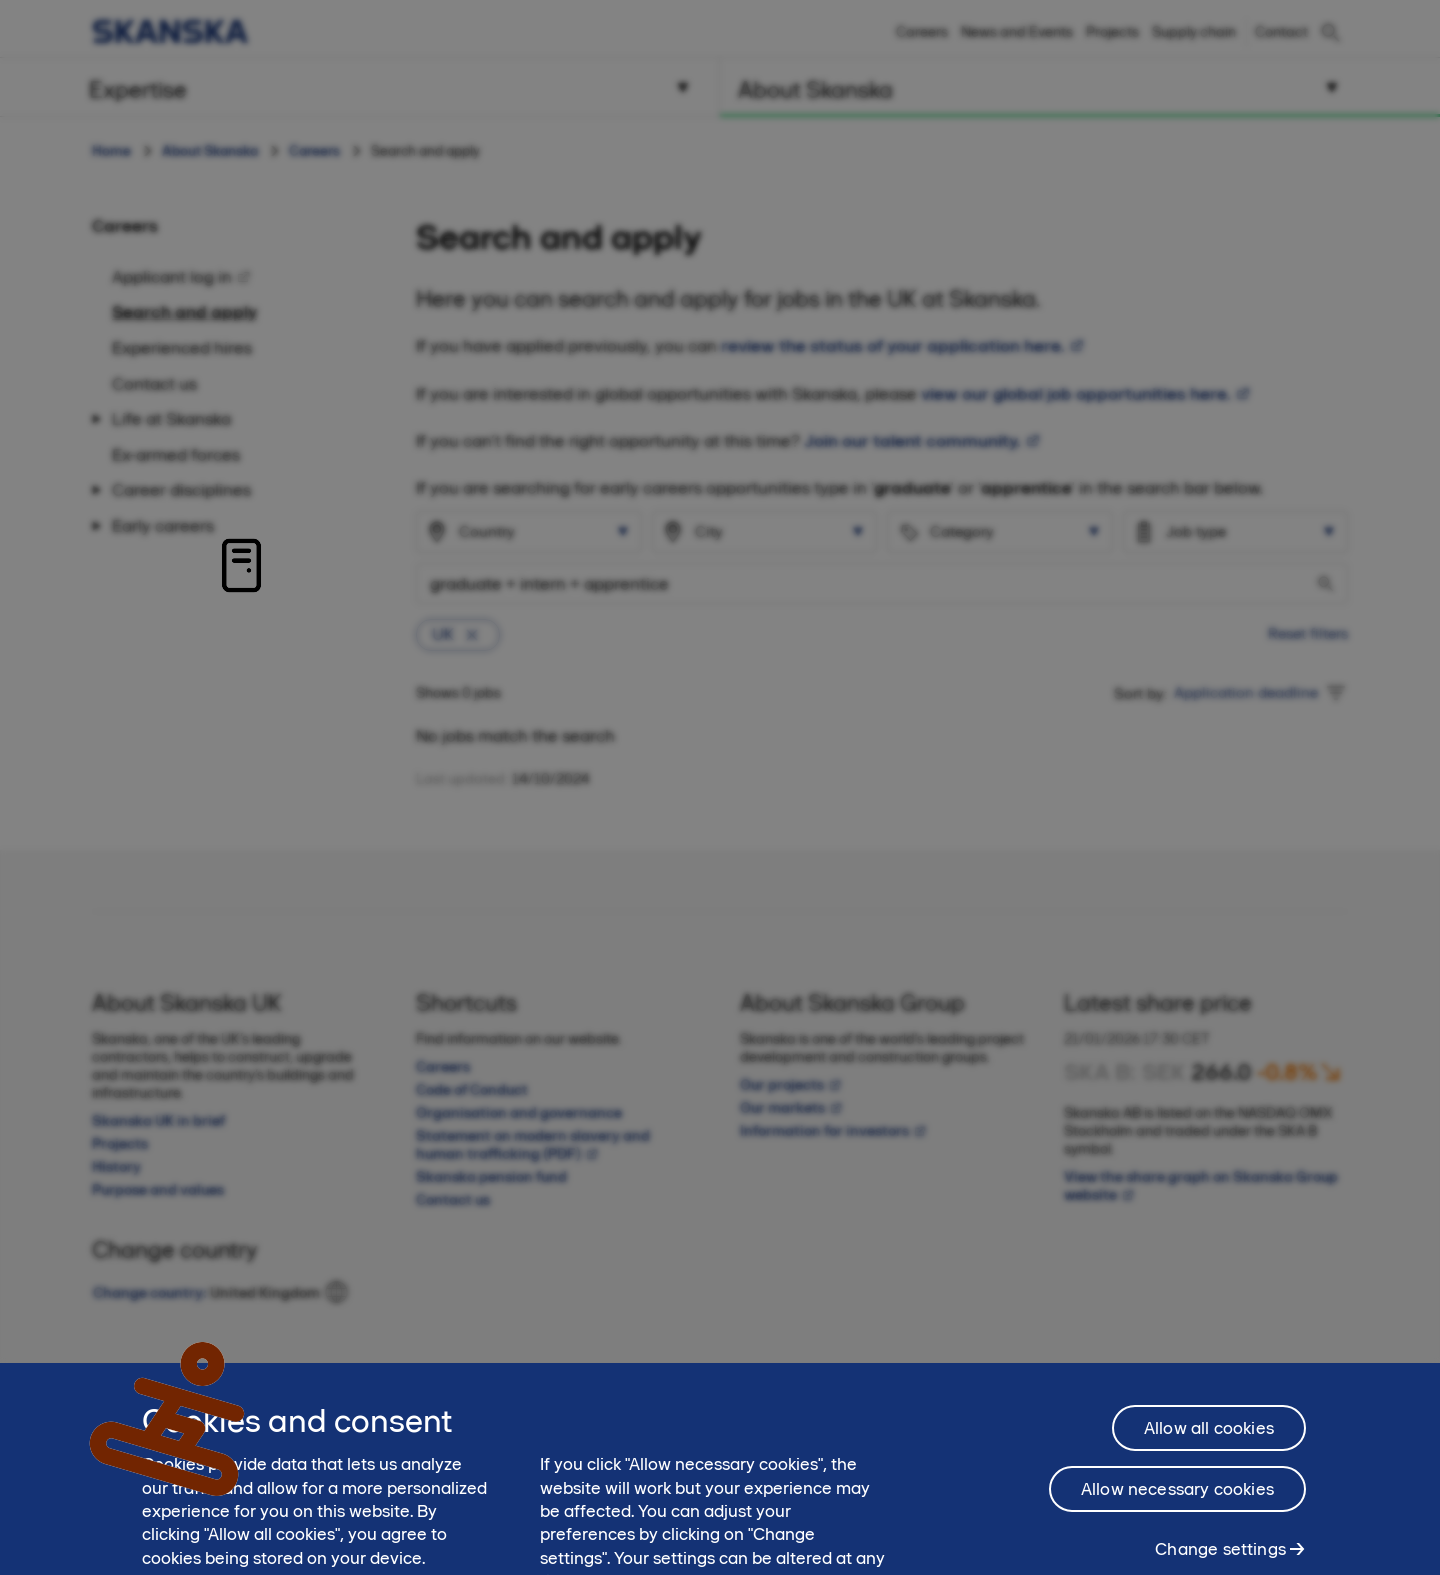  Describe the element at coordinates (175, 1419) in the screenshot. I see `access snowboarding or winter sports content` at that location.